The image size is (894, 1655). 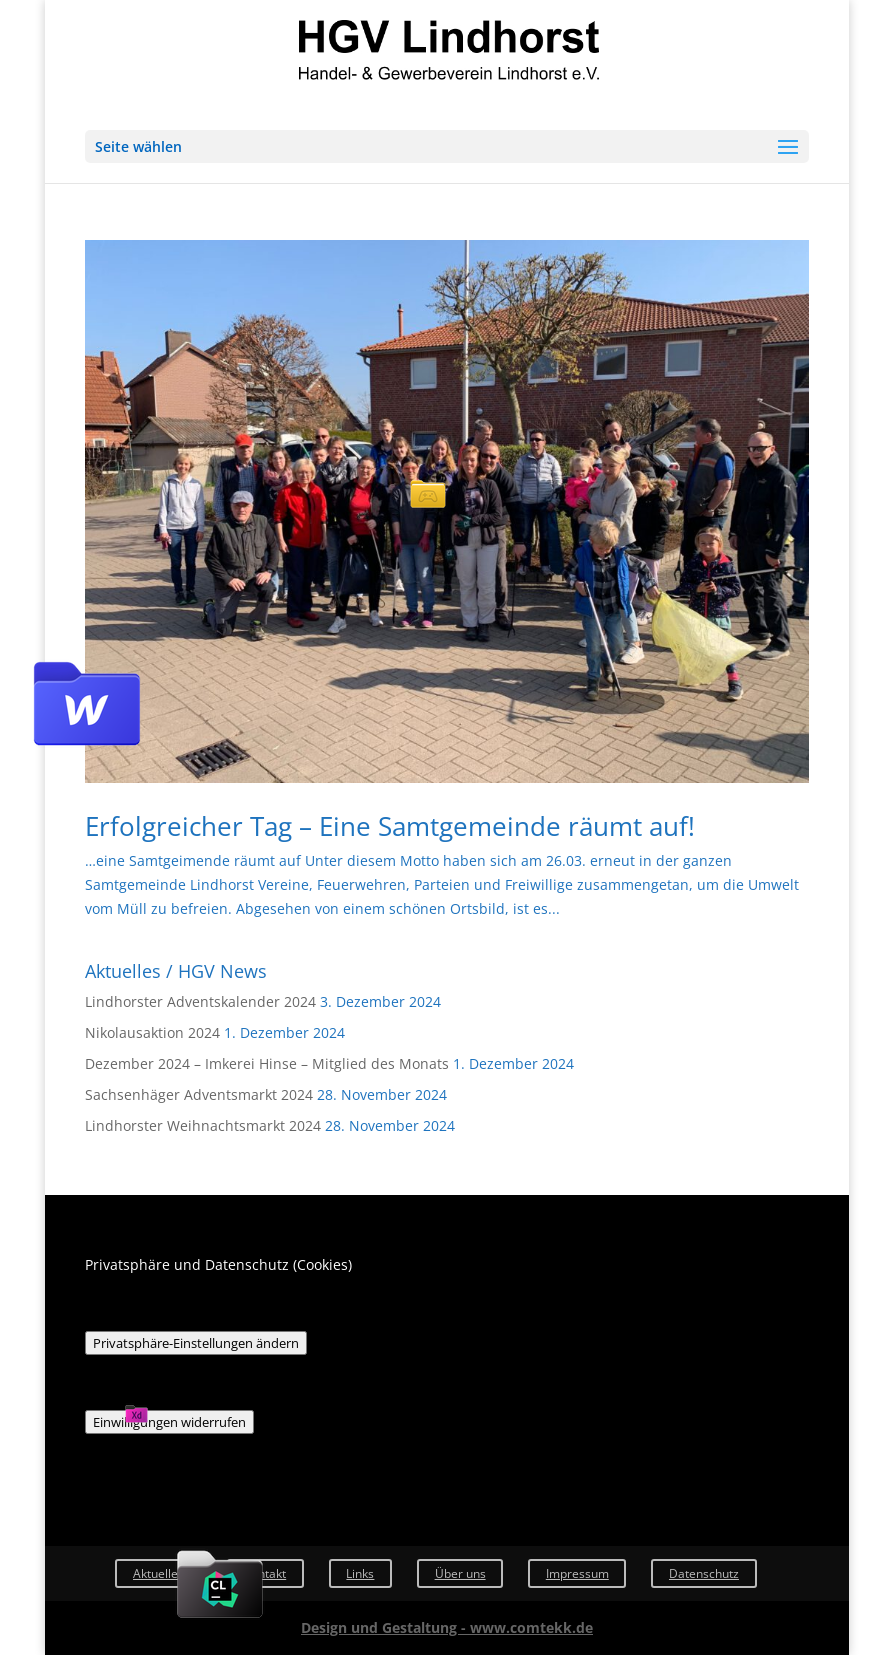 What do you see at coordinates (86, 706) in the screenshot?
I see `folder containing Webflow project files` at bounding box center [86, 706].